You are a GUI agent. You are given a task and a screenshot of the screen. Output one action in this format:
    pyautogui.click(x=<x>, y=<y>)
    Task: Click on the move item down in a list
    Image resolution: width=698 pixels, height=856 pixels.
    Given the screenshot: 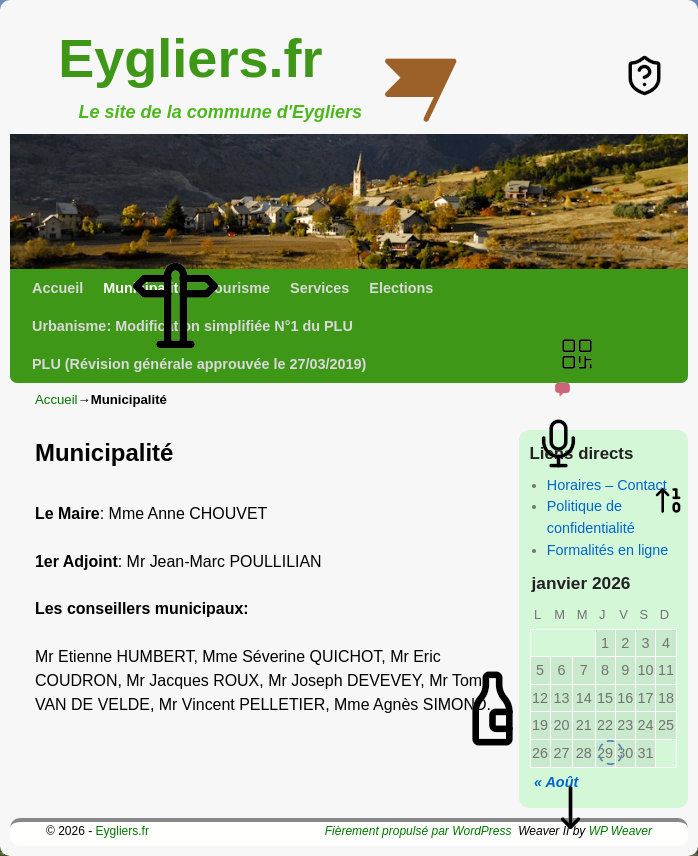 What is the action you would take?
    pyautogui.click(x=570, y=807)
    